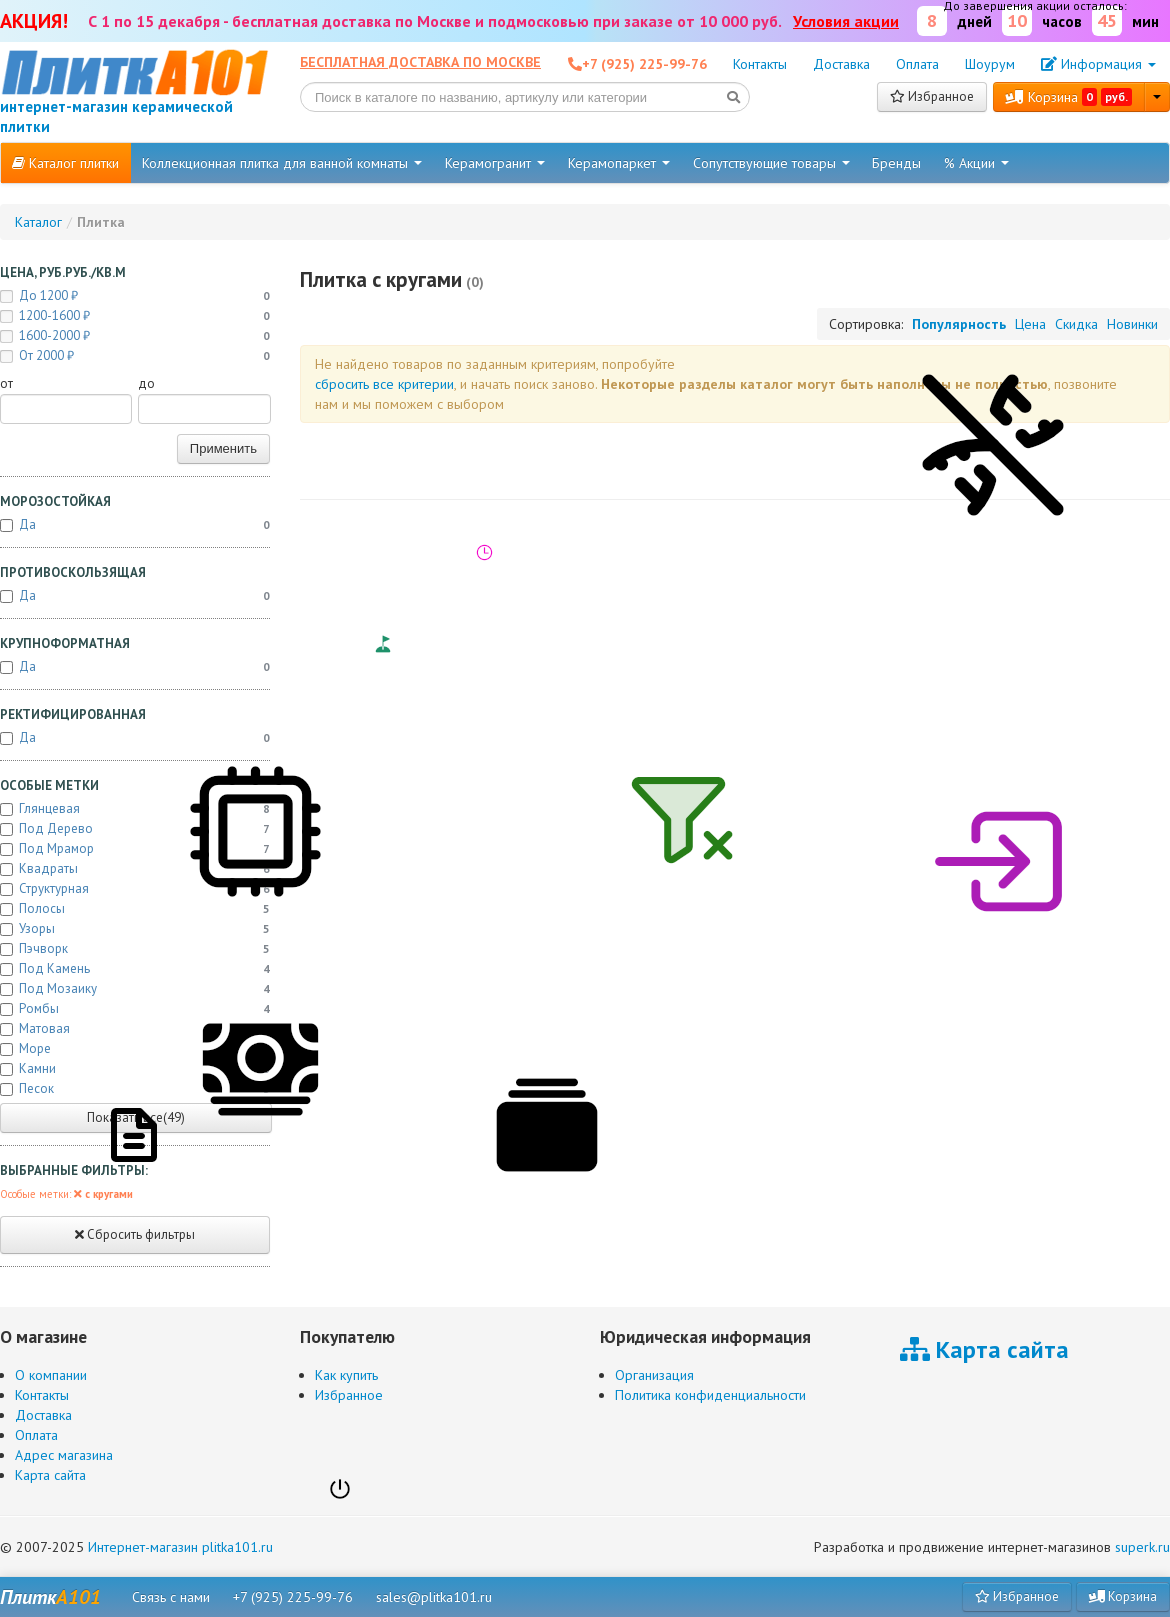  Describe the element at coordinates (998, 861) in the screenshot. I see `log in to your account` at that location.